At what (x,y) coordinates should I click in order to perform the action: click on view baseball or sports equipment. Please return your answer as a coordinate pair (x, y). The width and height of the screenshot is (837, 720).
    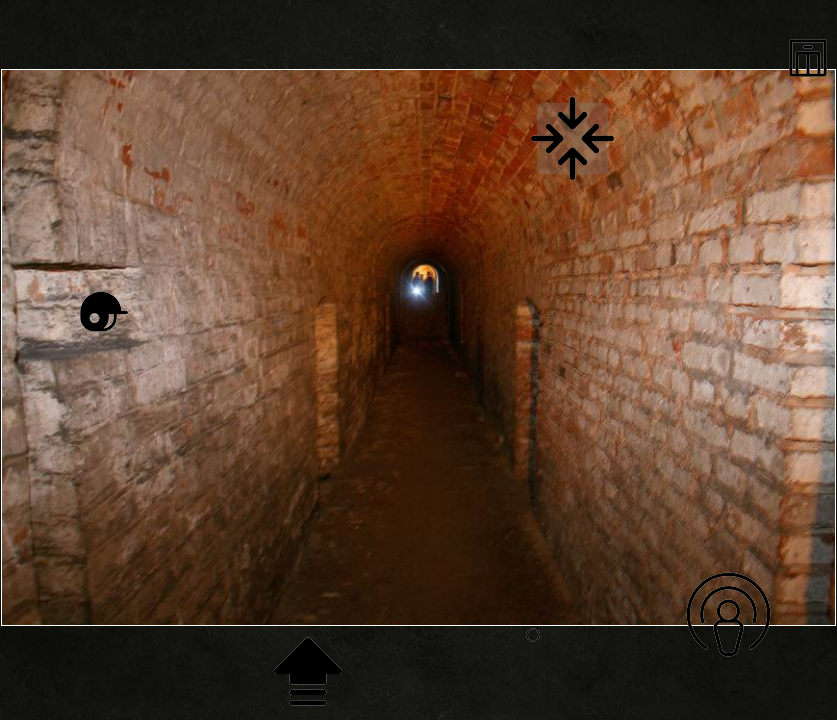
    Looking at the image, I should click on (102, 312).